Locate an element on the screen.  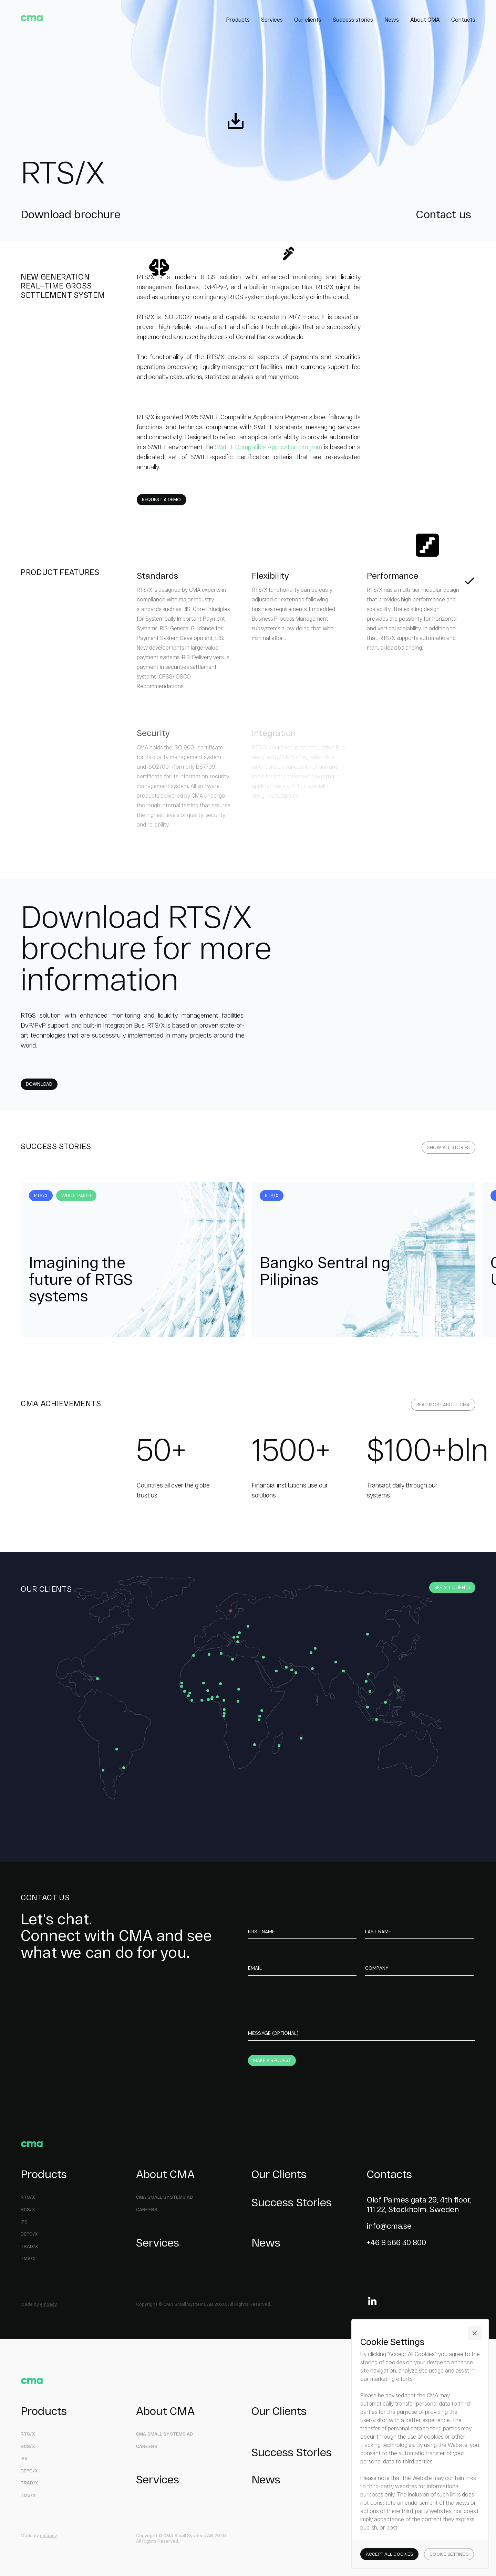
indicates stairs or stairway access is located at coordinates (427, 545).